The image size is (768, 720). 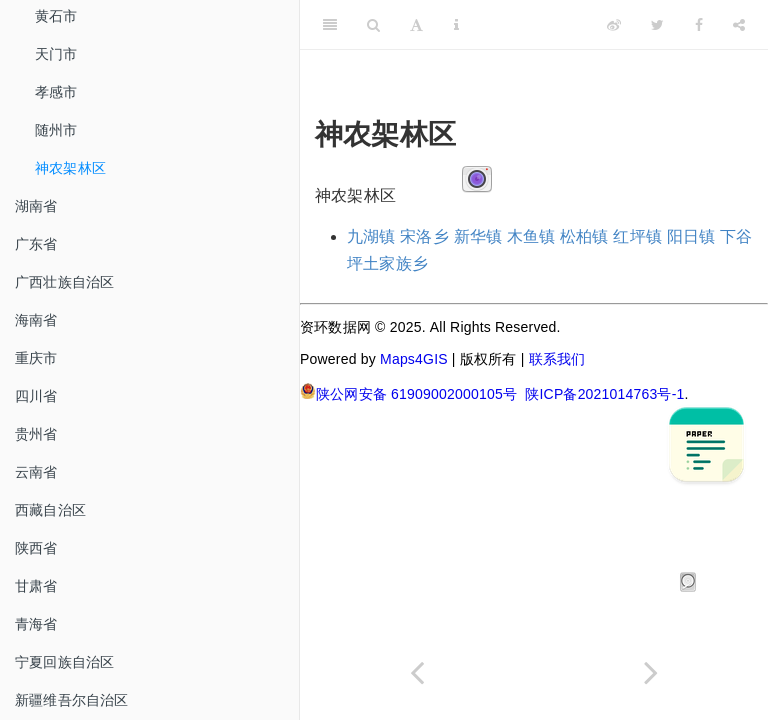 What do you see at coordinates (477, 179) in the screenshot?
I see `open the camera app` at bounding box center [477, 179].